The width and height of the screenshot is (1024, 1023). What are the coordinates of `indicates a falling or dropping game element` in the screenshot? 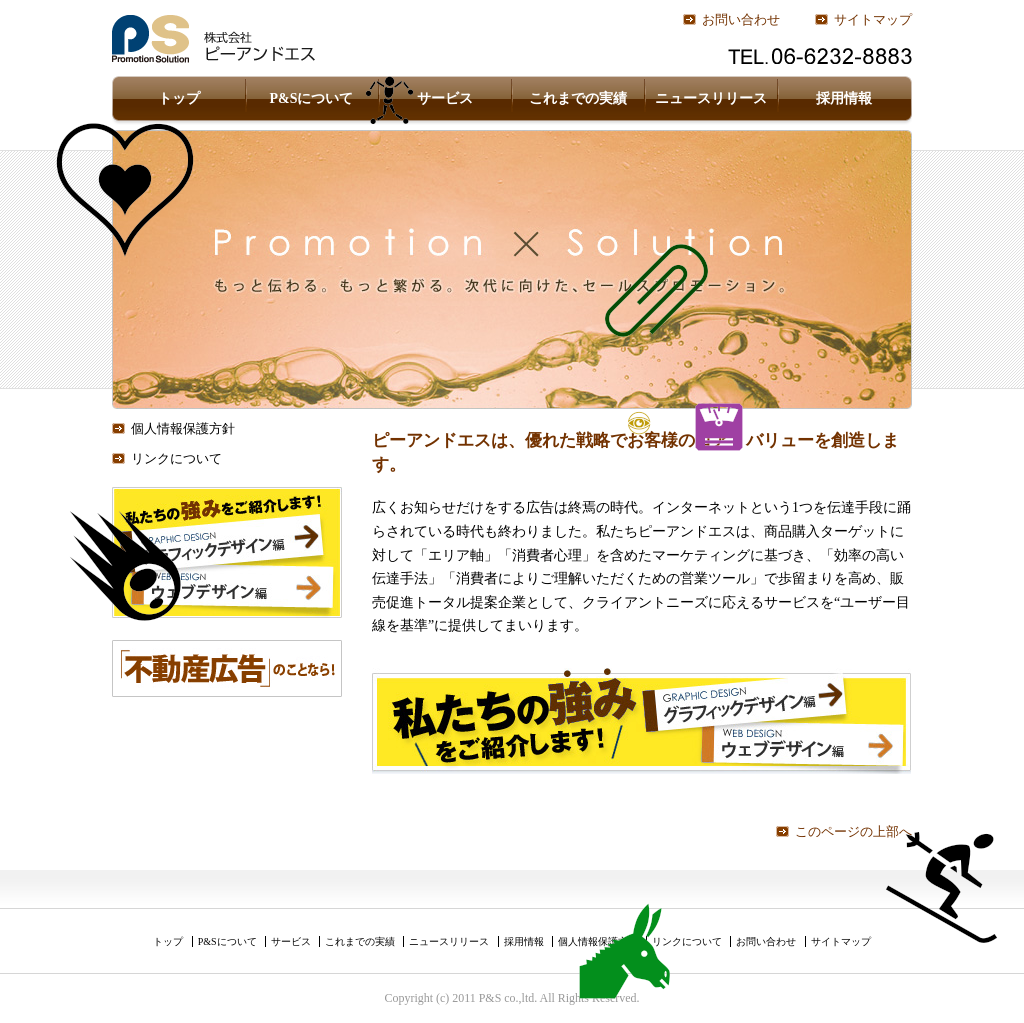 It's located at (125, 565).